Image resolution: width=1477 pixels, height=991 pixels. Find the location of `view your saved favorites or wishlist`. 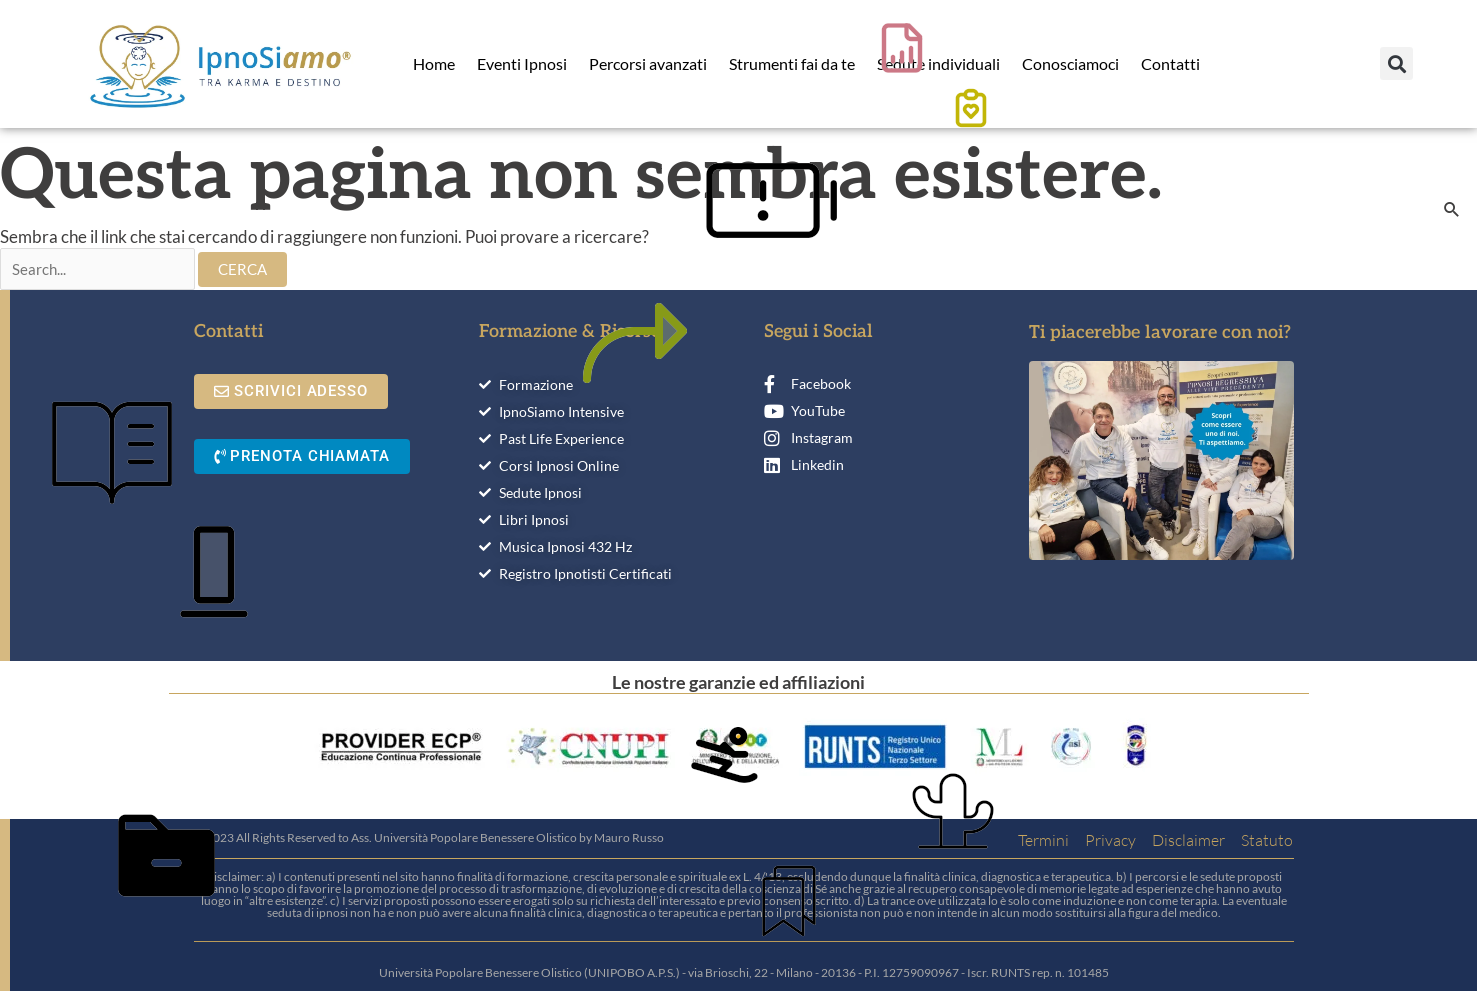

view your saved favorites or wishlist is located at coordinates (971, 108).